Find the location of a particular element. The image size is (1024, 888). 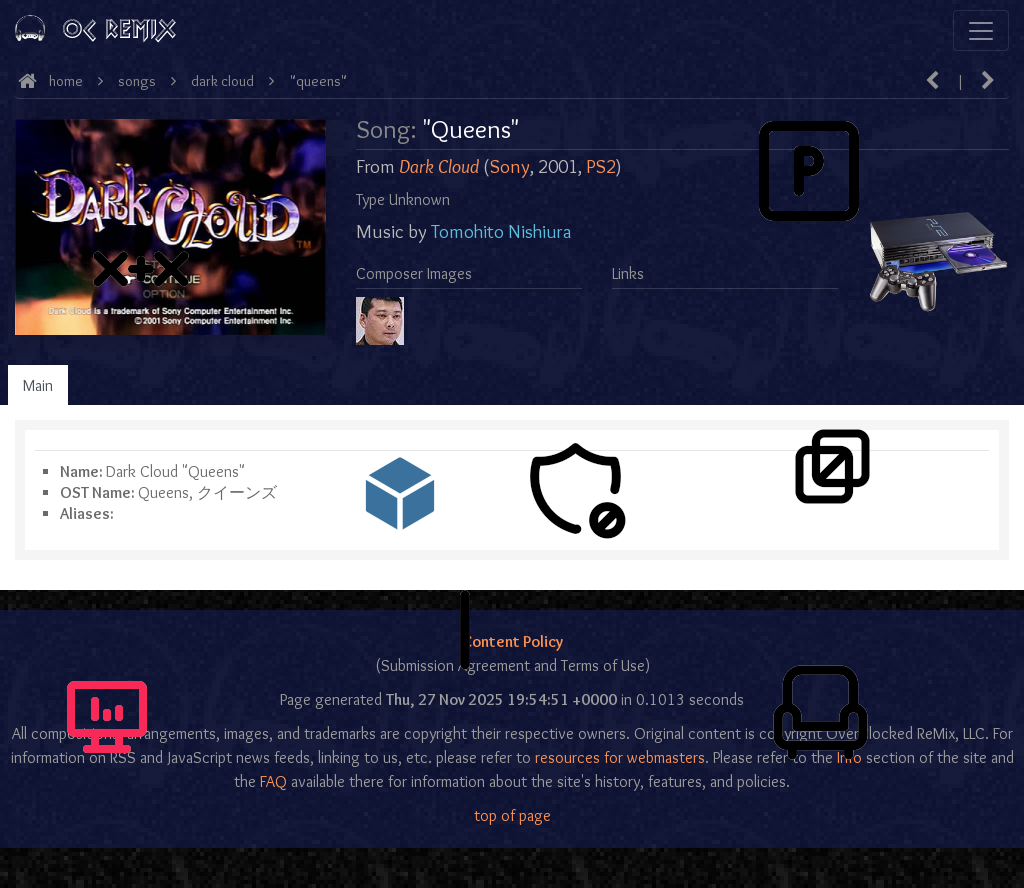

view desktop analytics dashboard is located at coordinates (107, 717).